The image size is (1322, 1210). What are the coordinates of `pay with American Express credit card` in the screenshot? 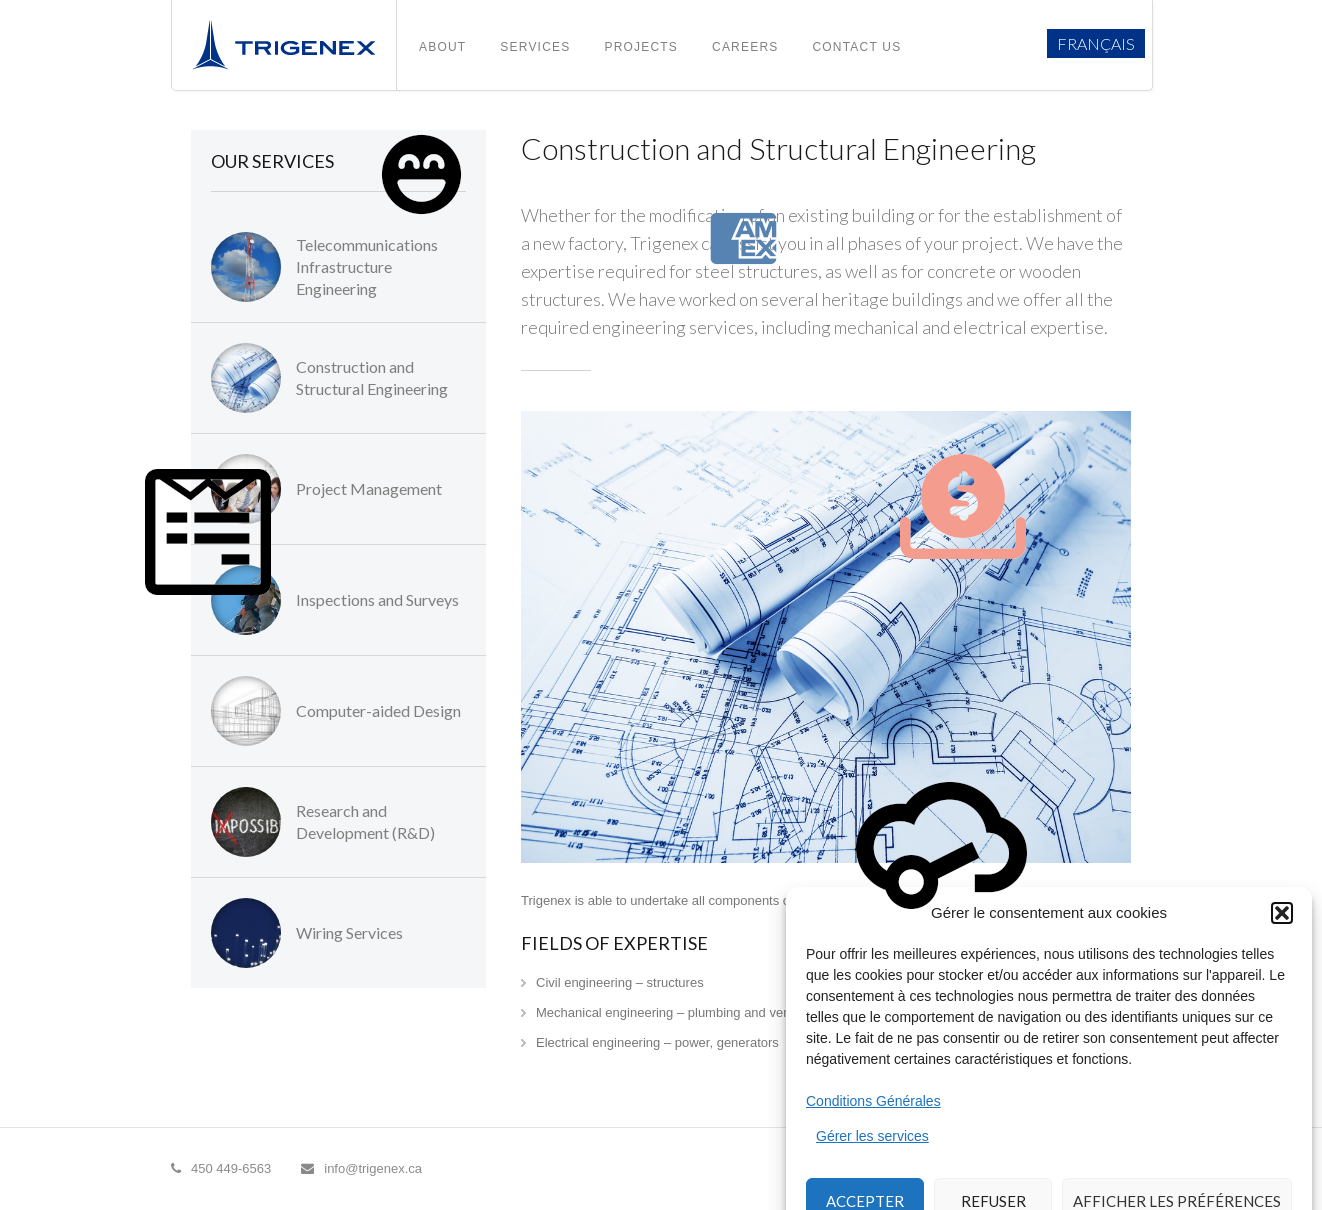 It's located at (743, 238).